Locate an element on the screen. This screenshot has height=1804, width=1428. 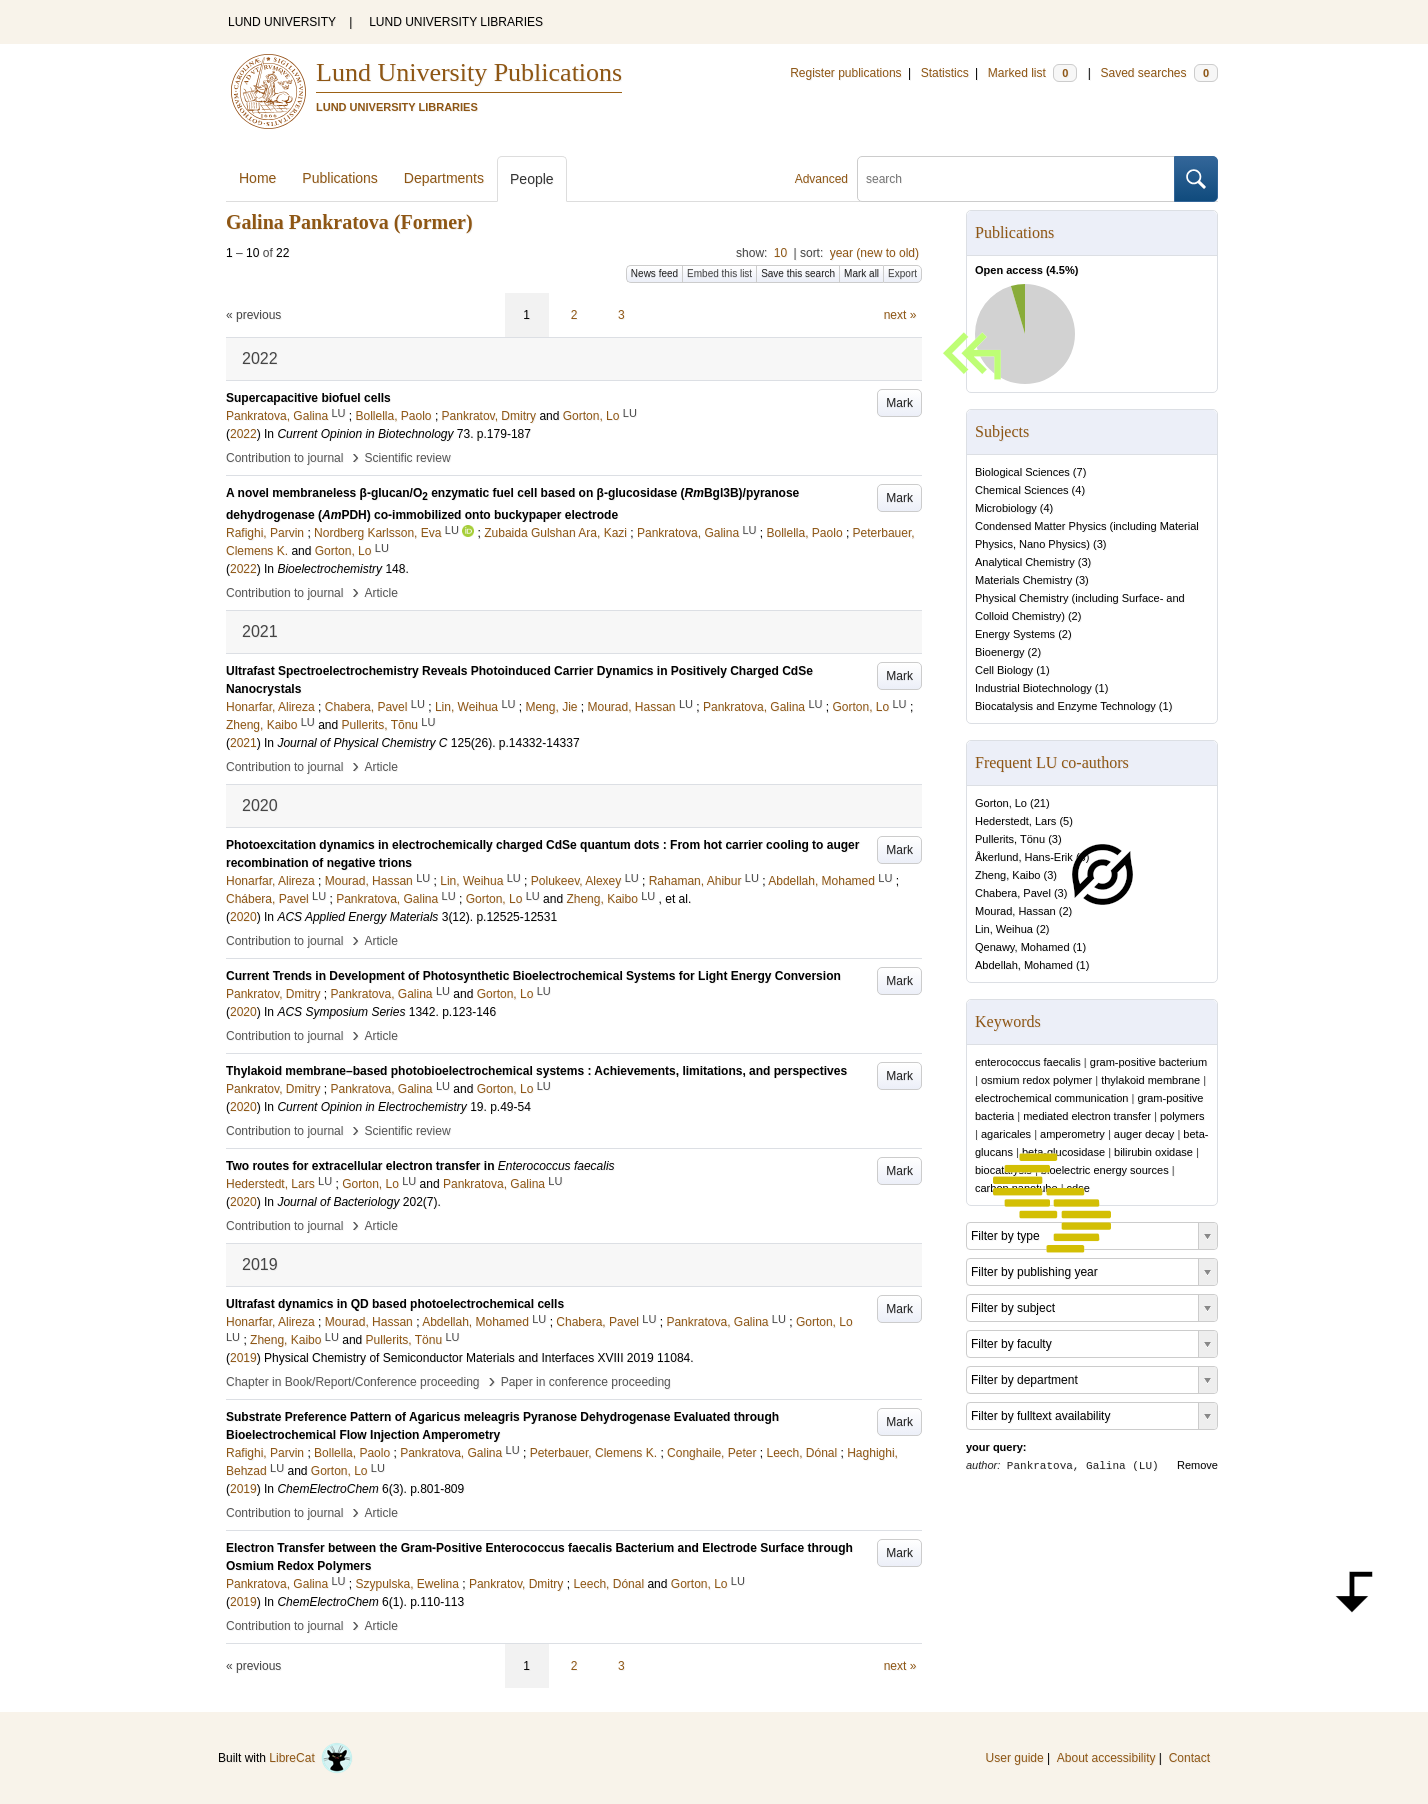
launch honor of kings game is located at coordinates (1102, 874).